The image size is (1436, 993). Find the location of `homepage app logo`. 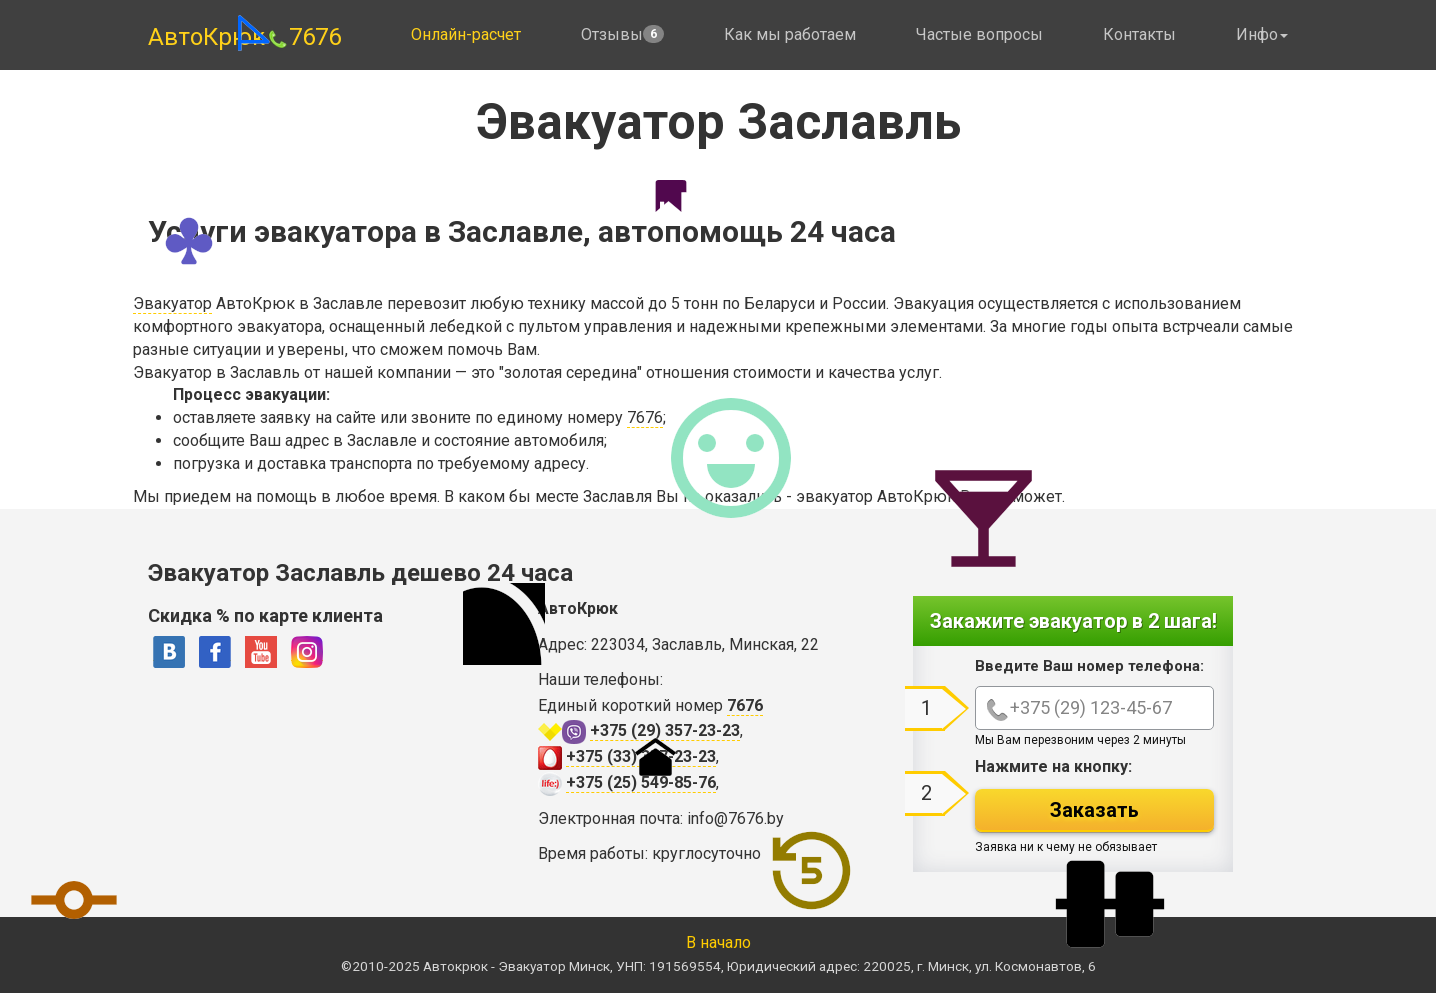

homepage app logo is located at coordinates (671, 196).